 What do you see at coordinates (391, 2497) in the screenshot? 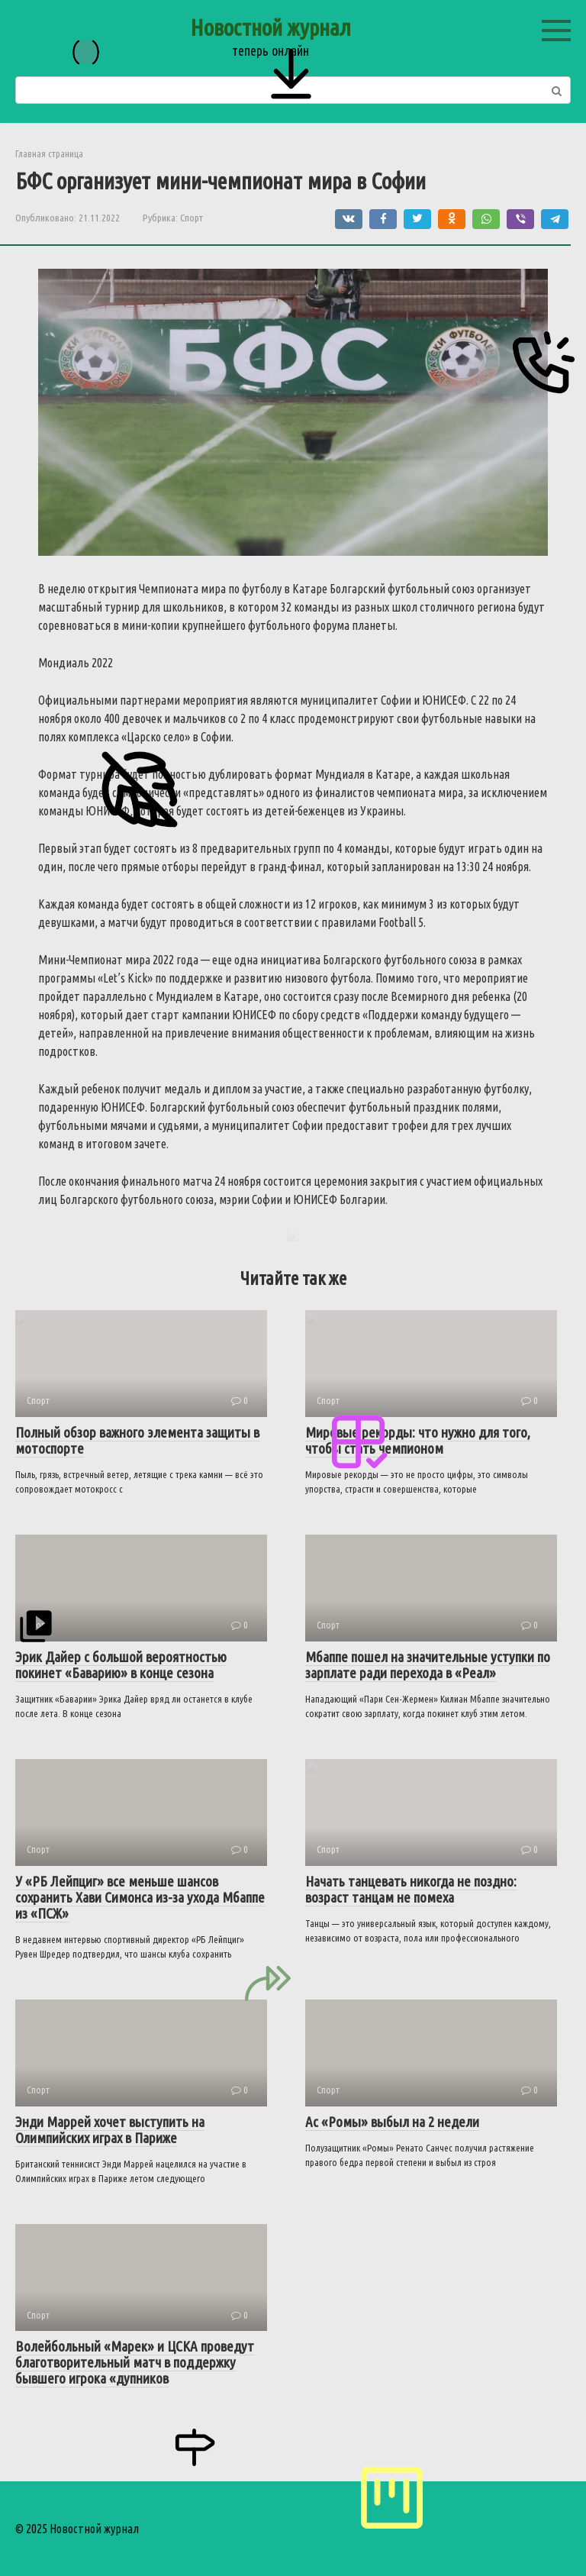
I see `open project board or kanban view` at bounding box center [391, 2497].